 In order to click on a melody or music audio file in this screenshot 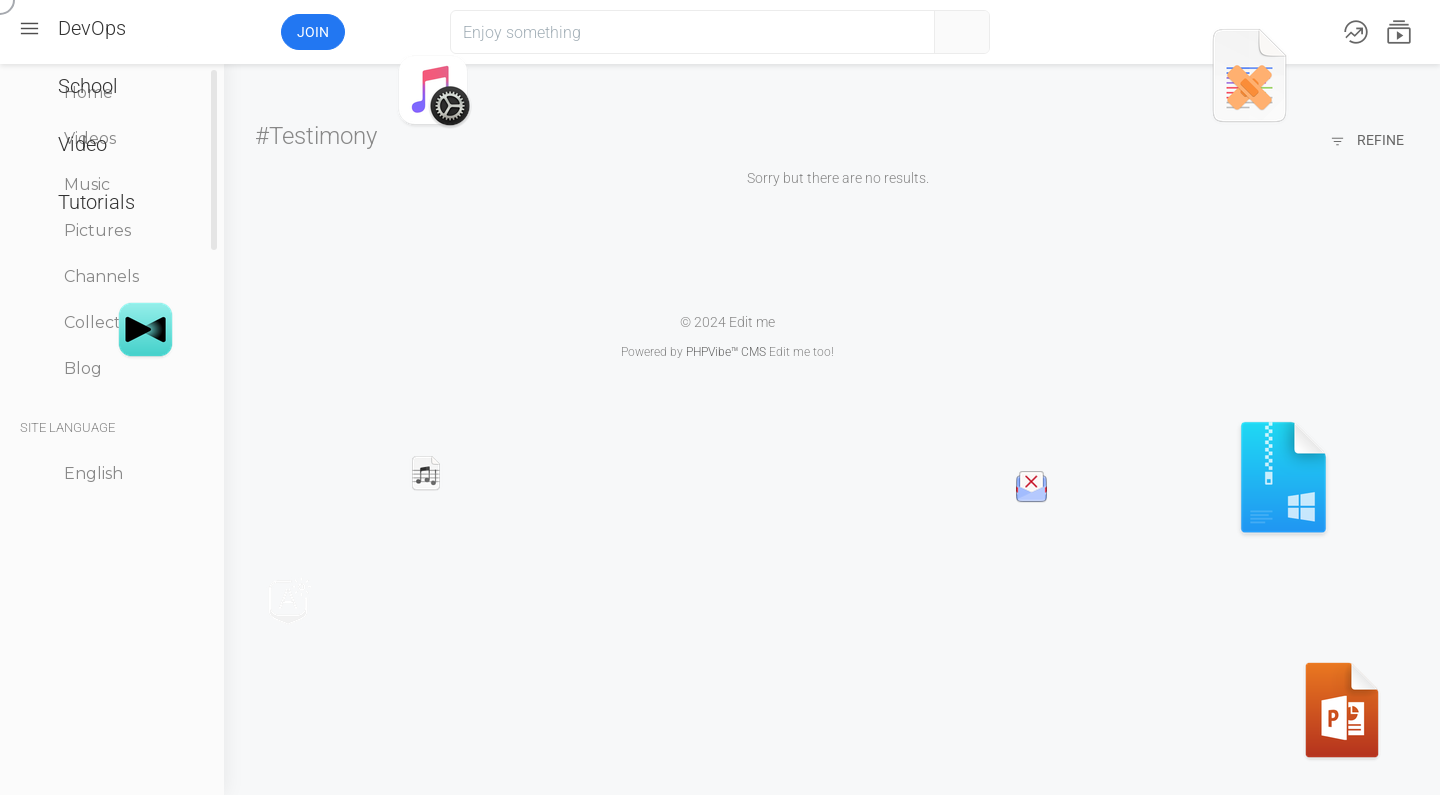, I will do `click(426, 473)`.